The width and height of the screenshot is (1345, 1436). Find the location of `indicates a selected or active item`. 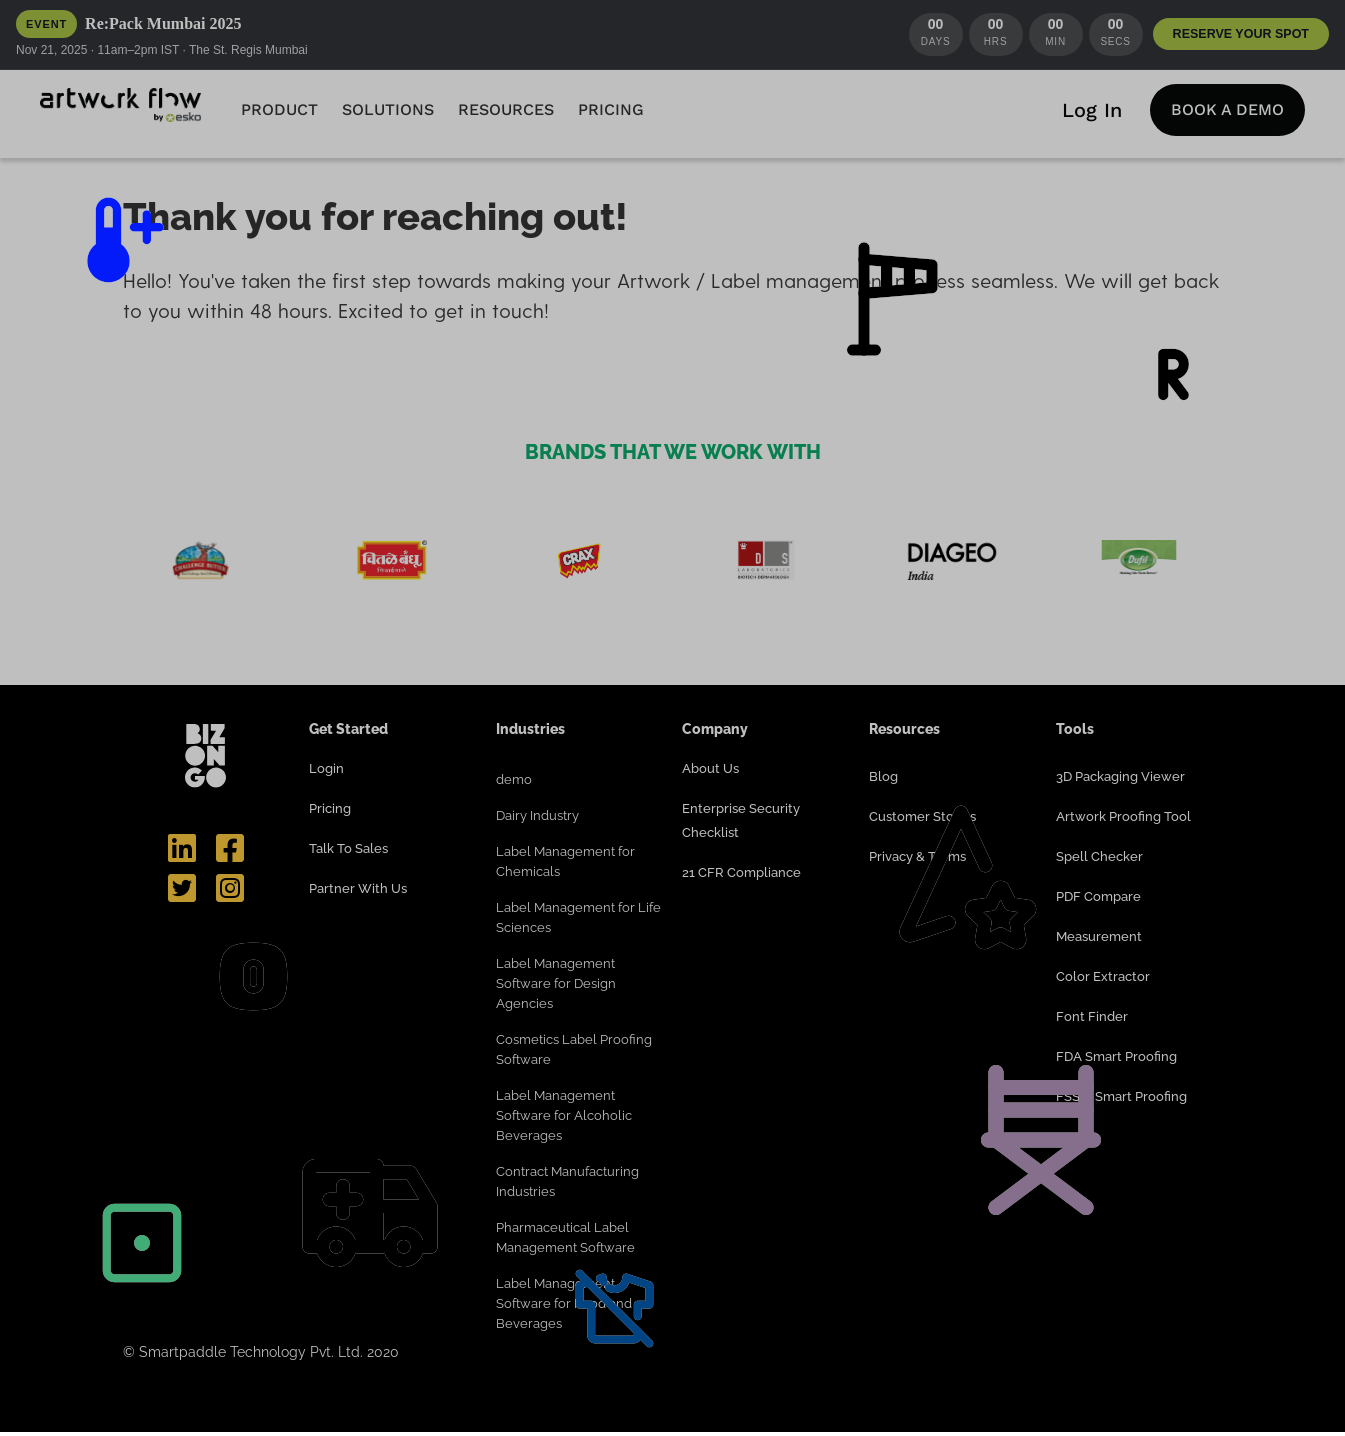

indicates a selected or active item is located at coordinates (142, 1243).